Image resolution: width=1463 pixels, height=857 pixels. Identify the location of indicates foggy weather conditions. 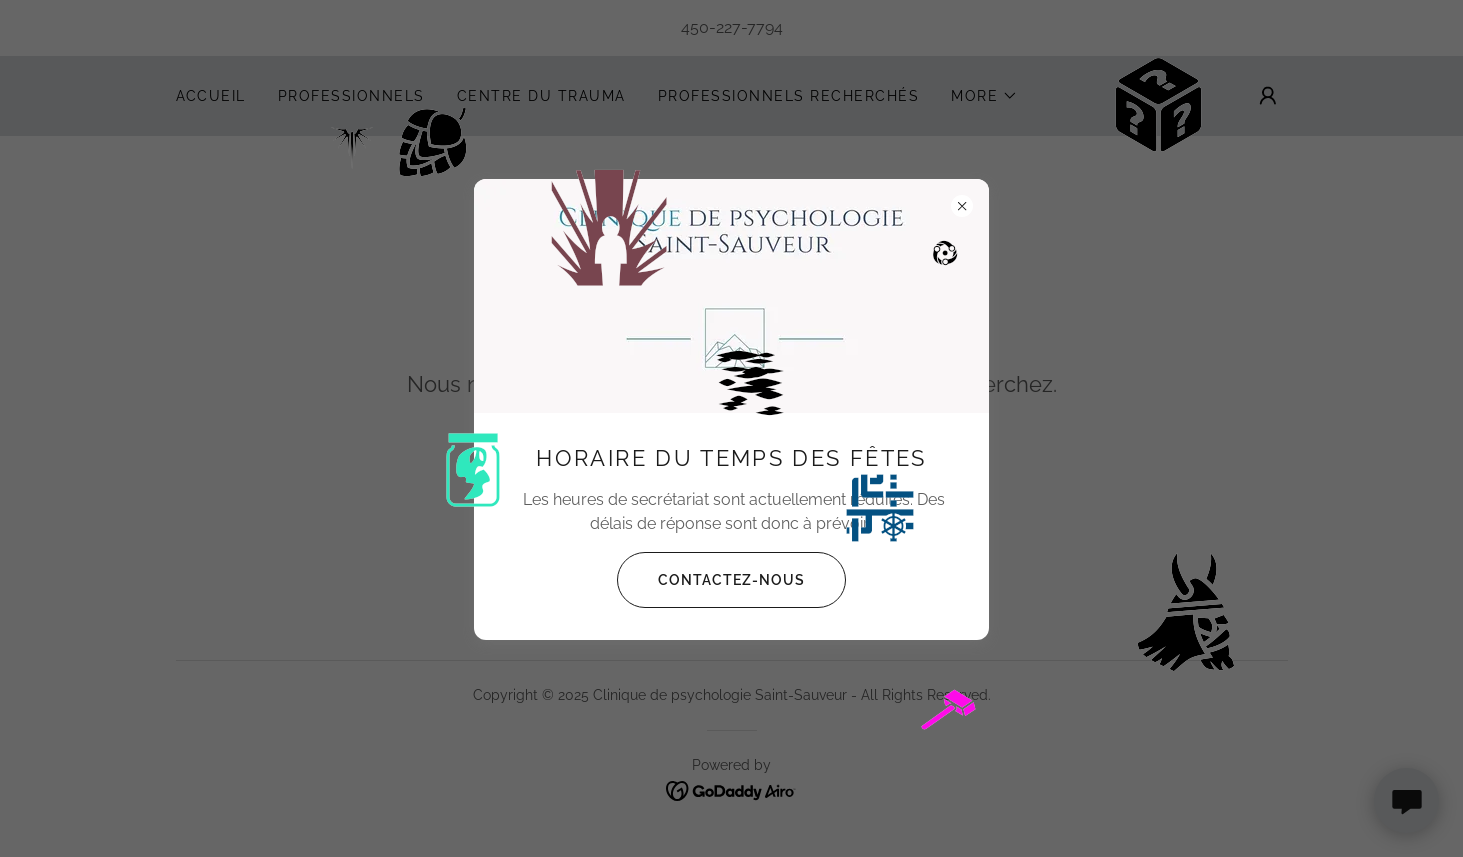
(750, 383).